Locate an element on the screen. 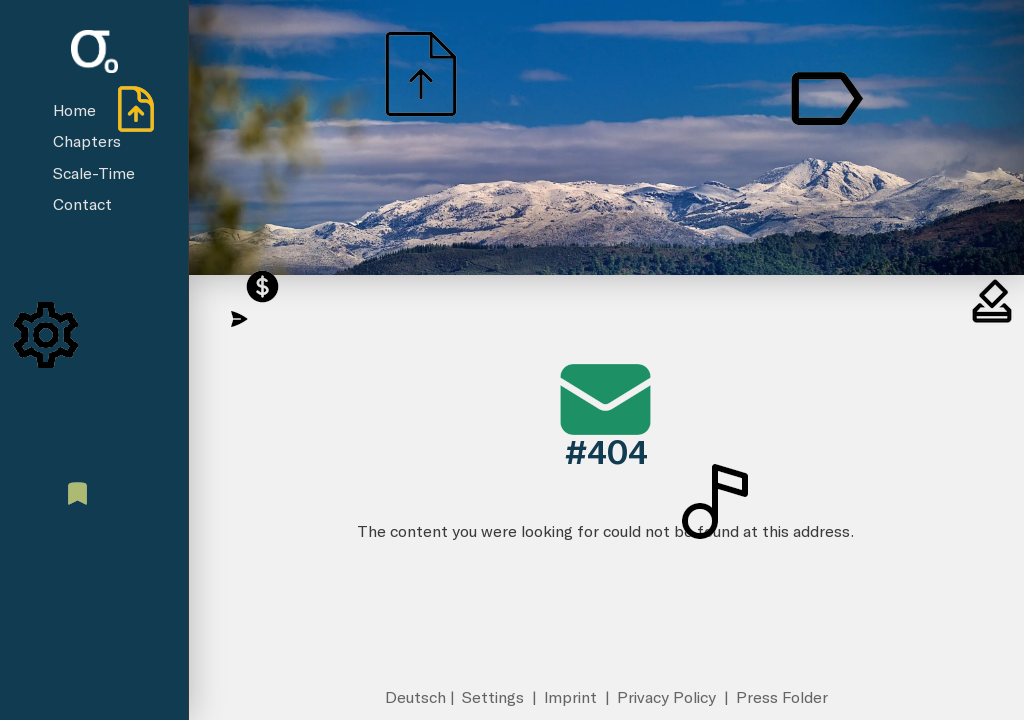 This screenshot has height=720, width=1024. upload a document or file is located at coordinates (136, 109).